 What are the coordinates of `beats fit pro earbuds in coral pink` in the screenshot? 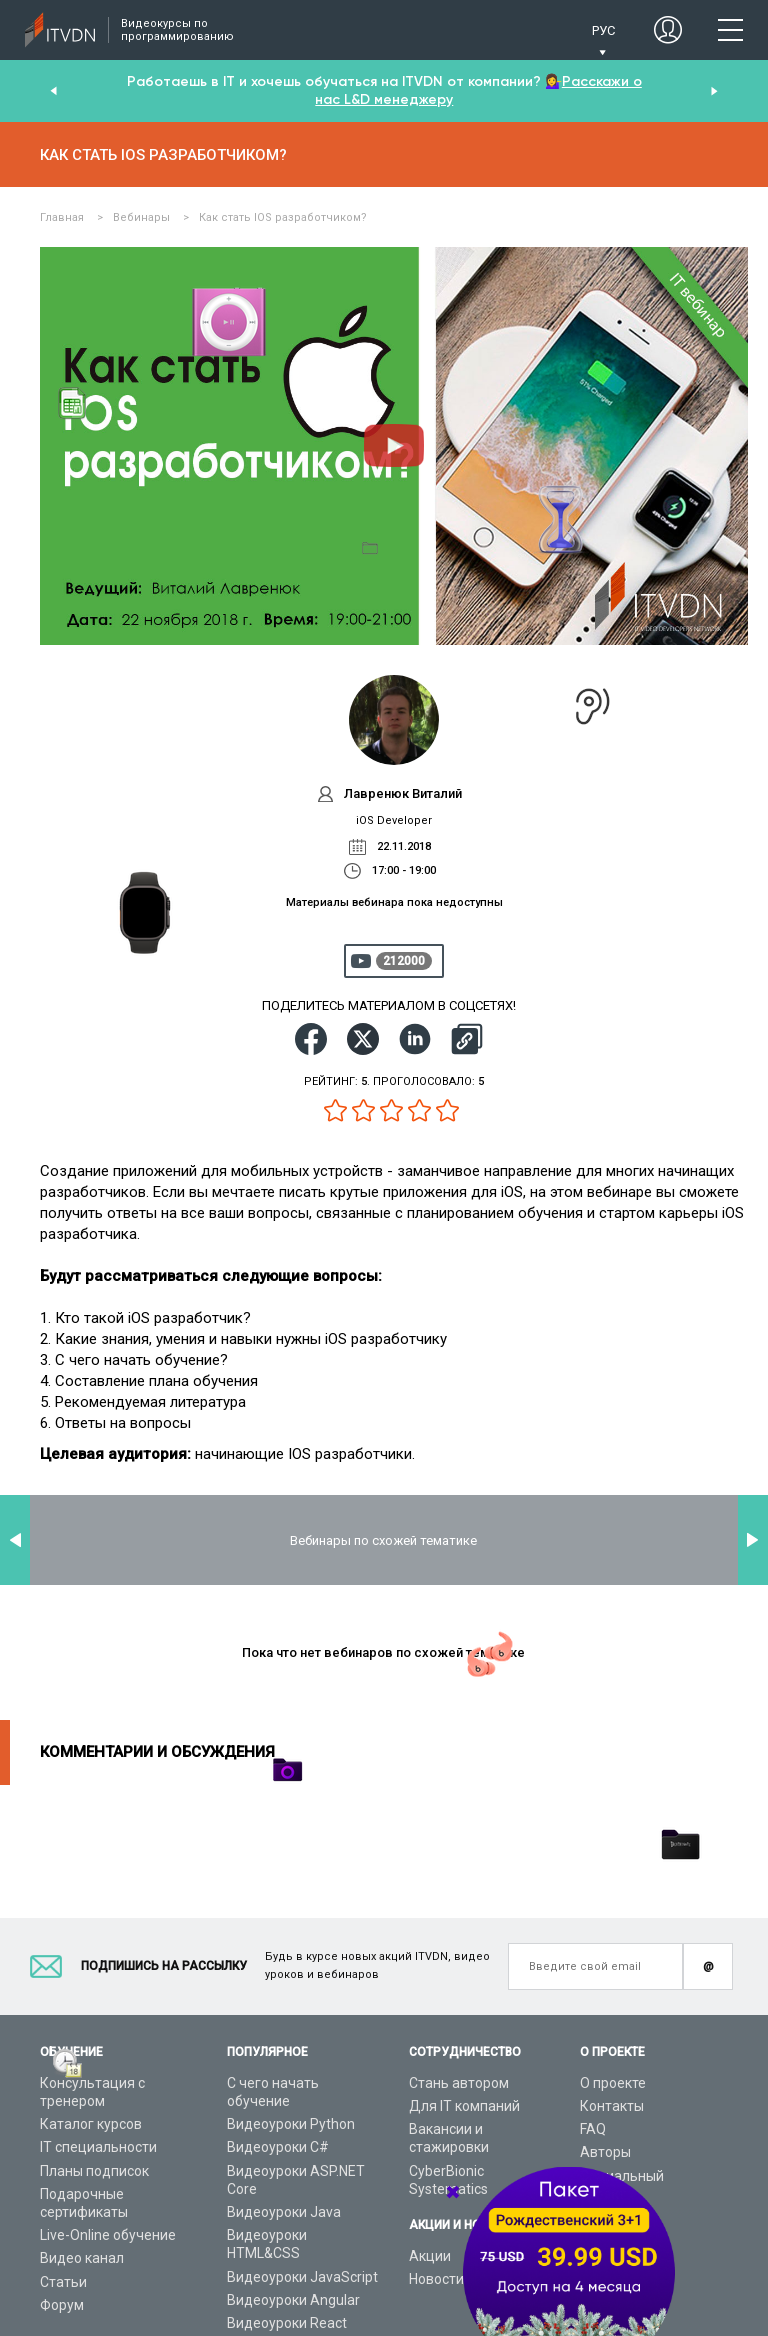 It's located at (489, 1654).